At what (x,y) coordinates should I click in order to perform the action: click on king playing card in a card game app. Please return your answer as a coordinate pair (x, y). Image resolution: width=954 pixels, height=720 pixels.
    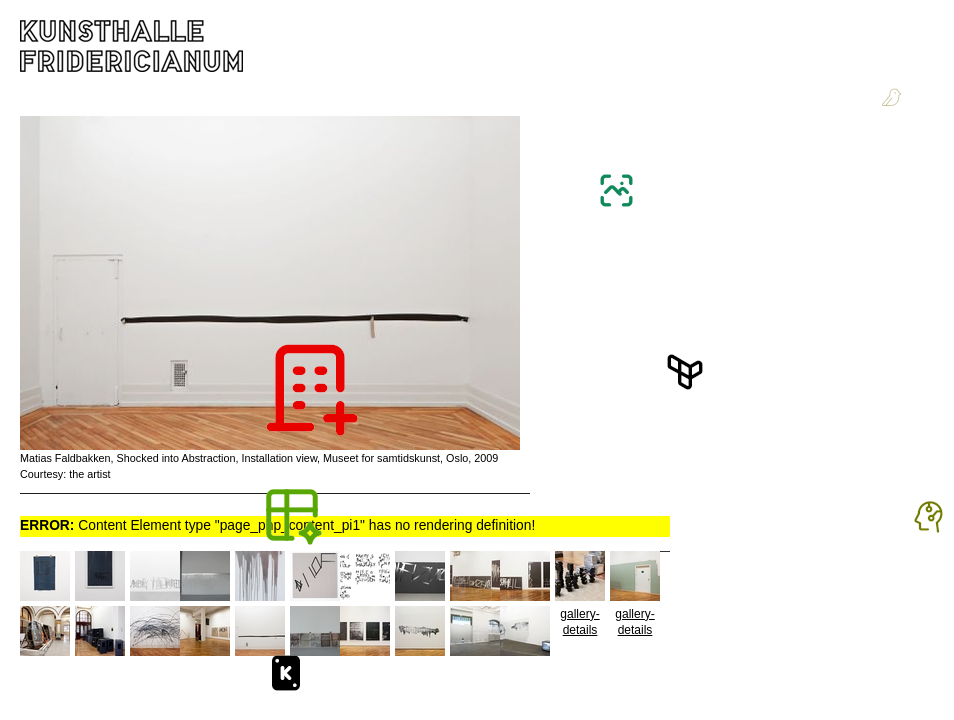
    Looking at the image, I should click on (286, 673).